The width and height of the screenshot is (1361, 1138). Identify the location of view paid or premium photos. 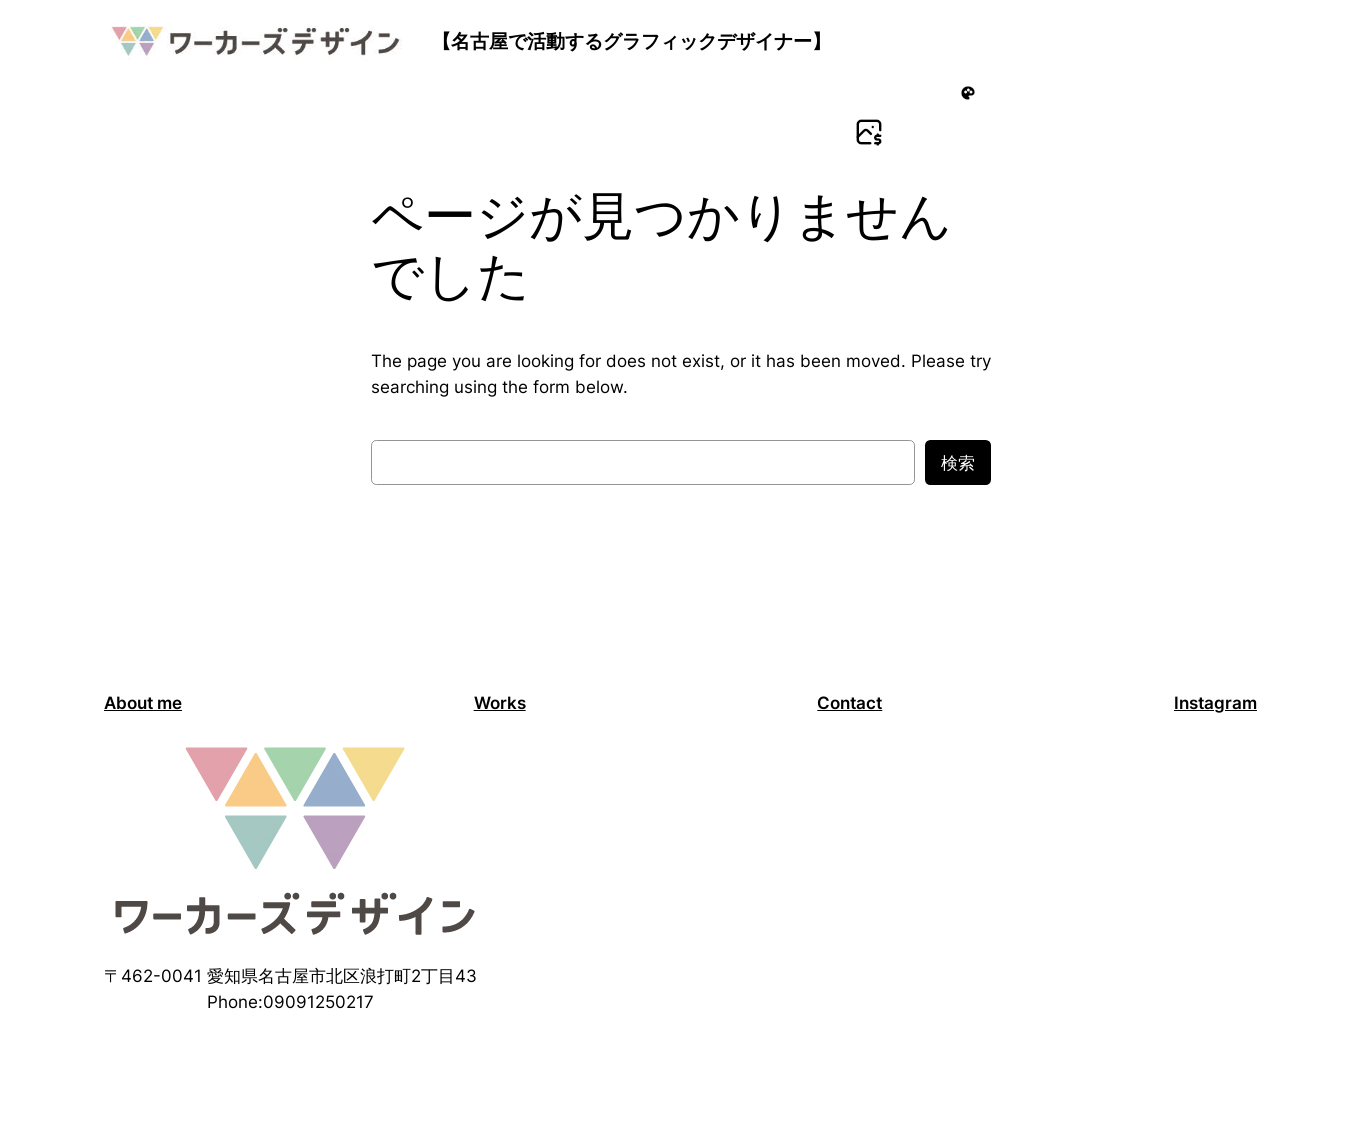
(869, 132).